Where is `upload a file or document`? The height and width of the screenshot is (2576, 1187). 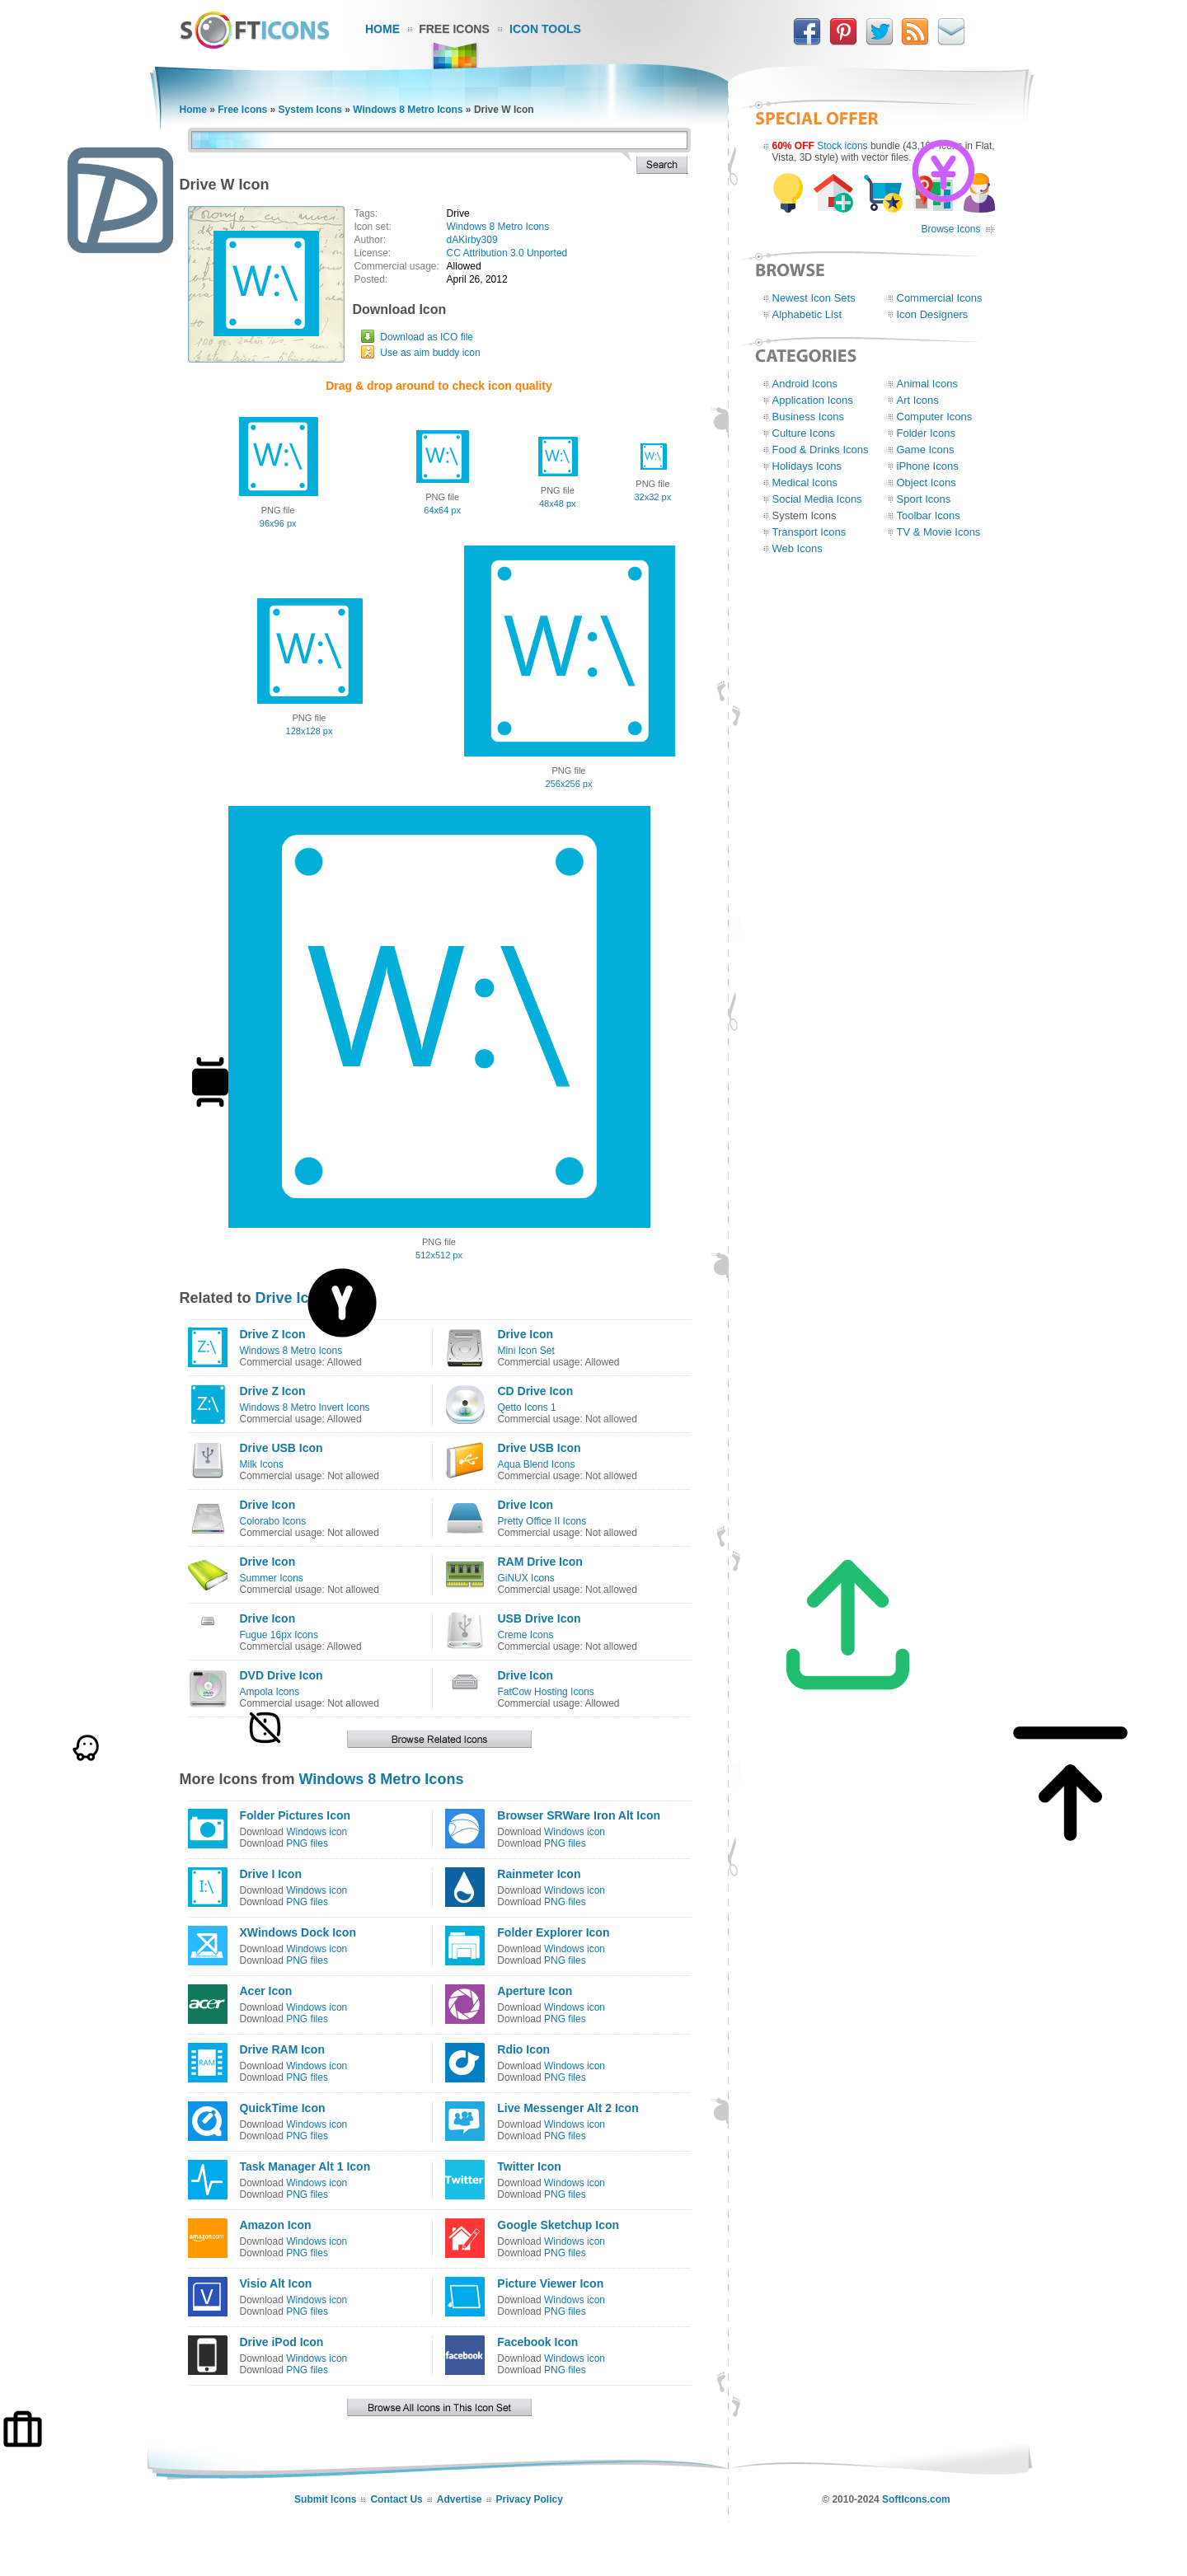
upload a file or document is located at coordinates (847, 1621).